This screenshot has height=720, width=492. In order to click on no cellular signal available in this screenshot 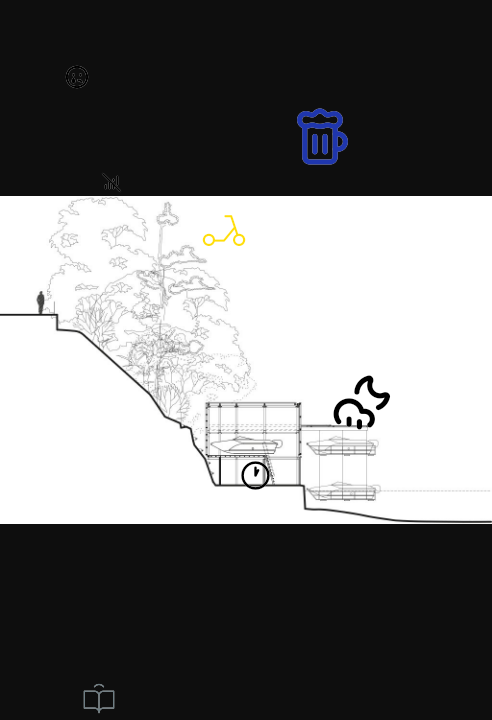, I will do `click(111, 182)`.